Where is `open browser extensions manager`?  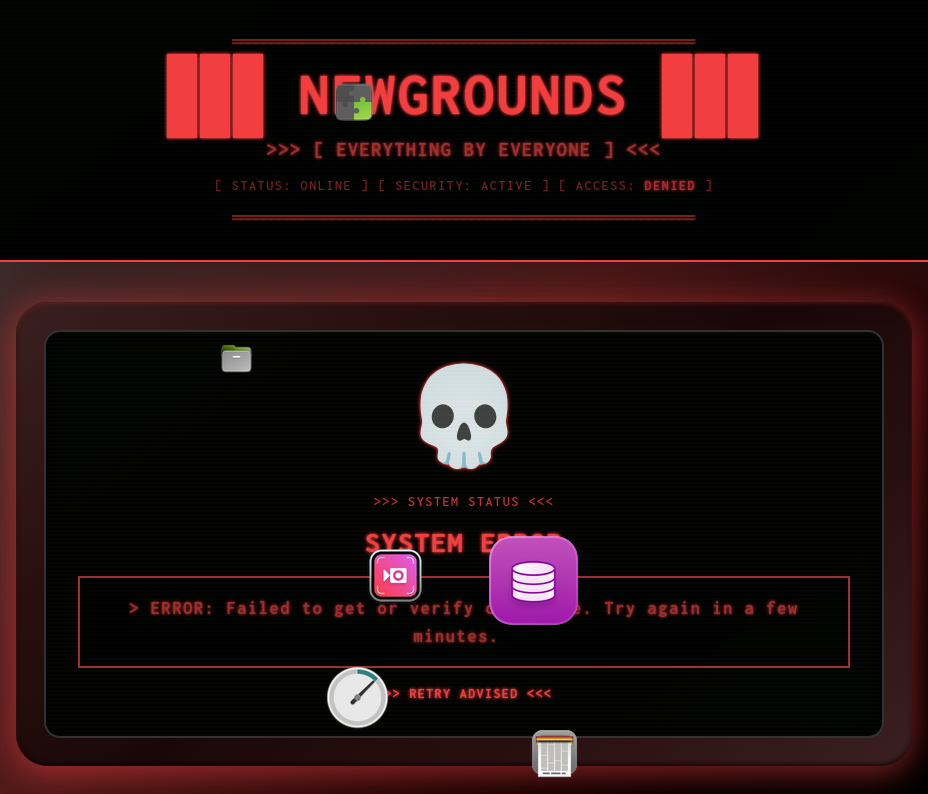 open browser extensions manager is located at coordinates (354, 102).